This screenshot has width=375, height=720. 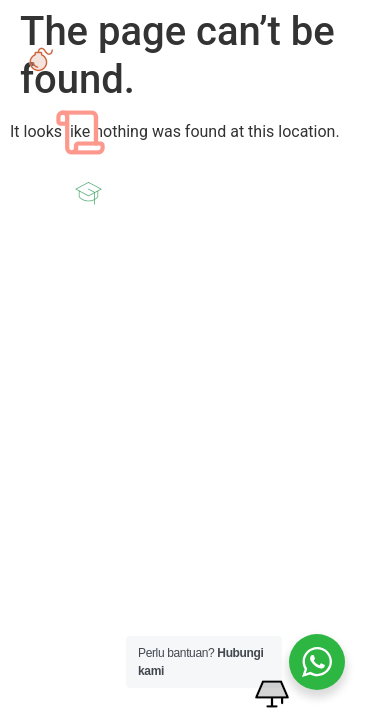 I want to click on access education or learning features, so click(x=88, y=192).